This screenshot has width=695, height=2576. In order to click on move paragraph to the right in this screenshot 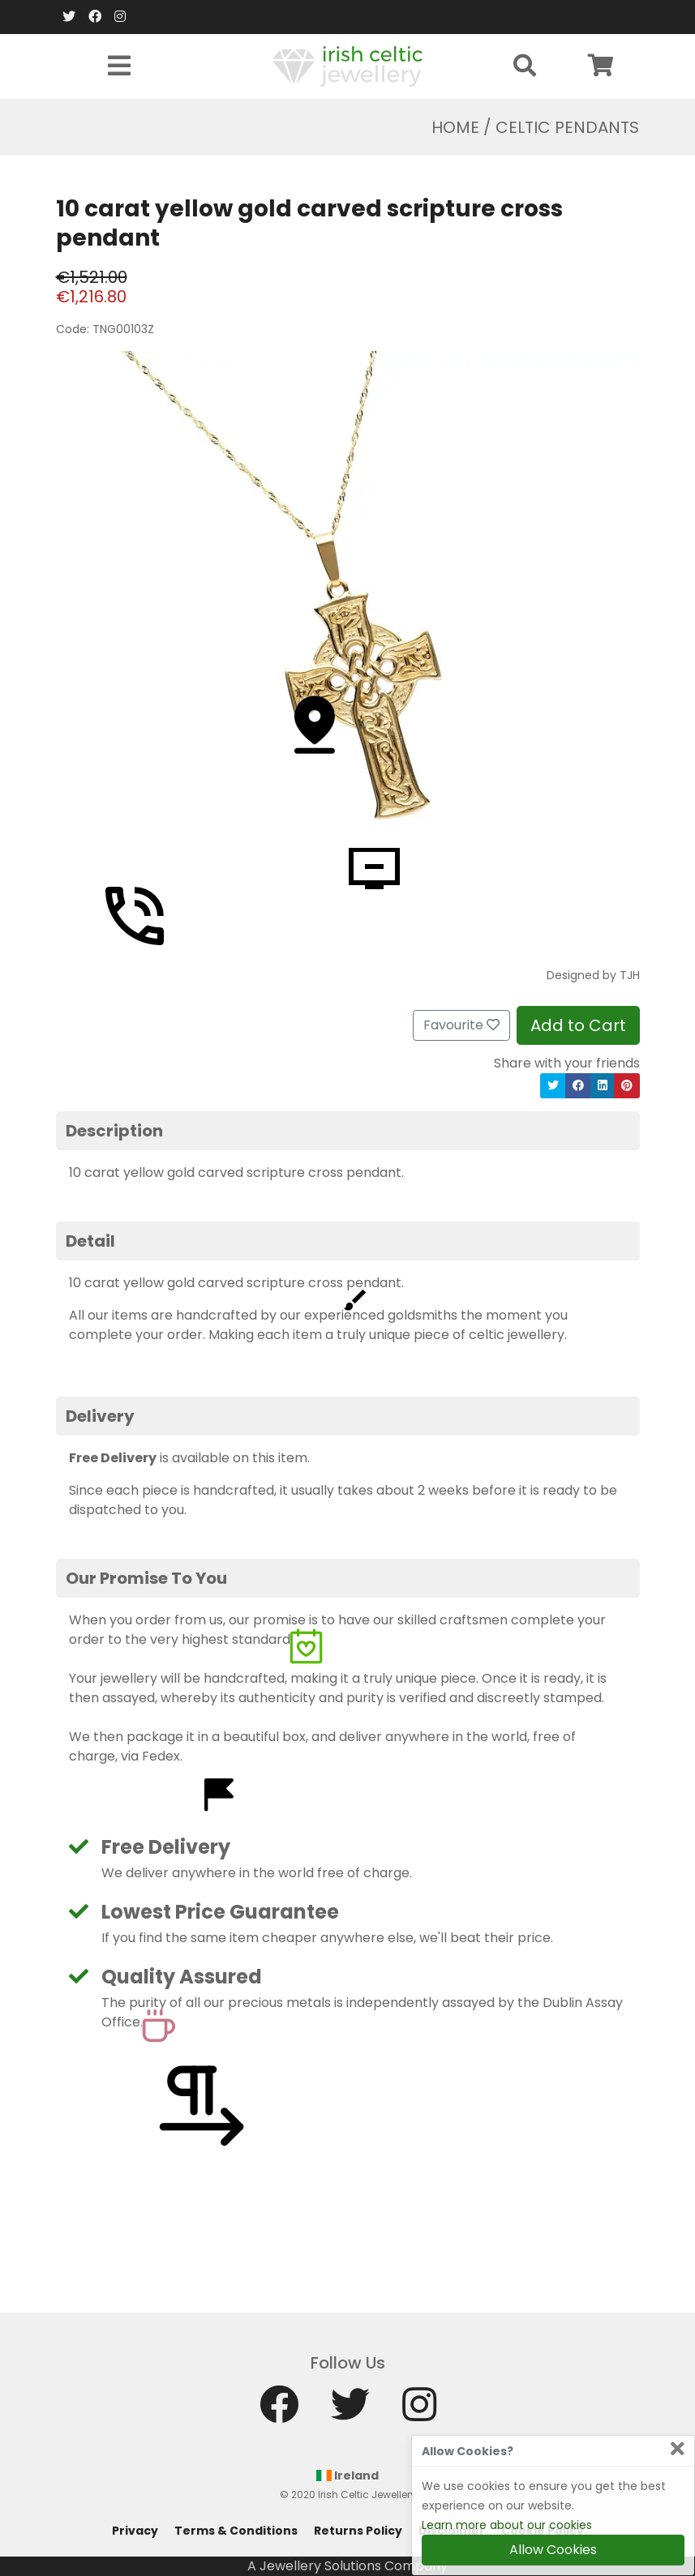, I will do `click(201, 2103)`.